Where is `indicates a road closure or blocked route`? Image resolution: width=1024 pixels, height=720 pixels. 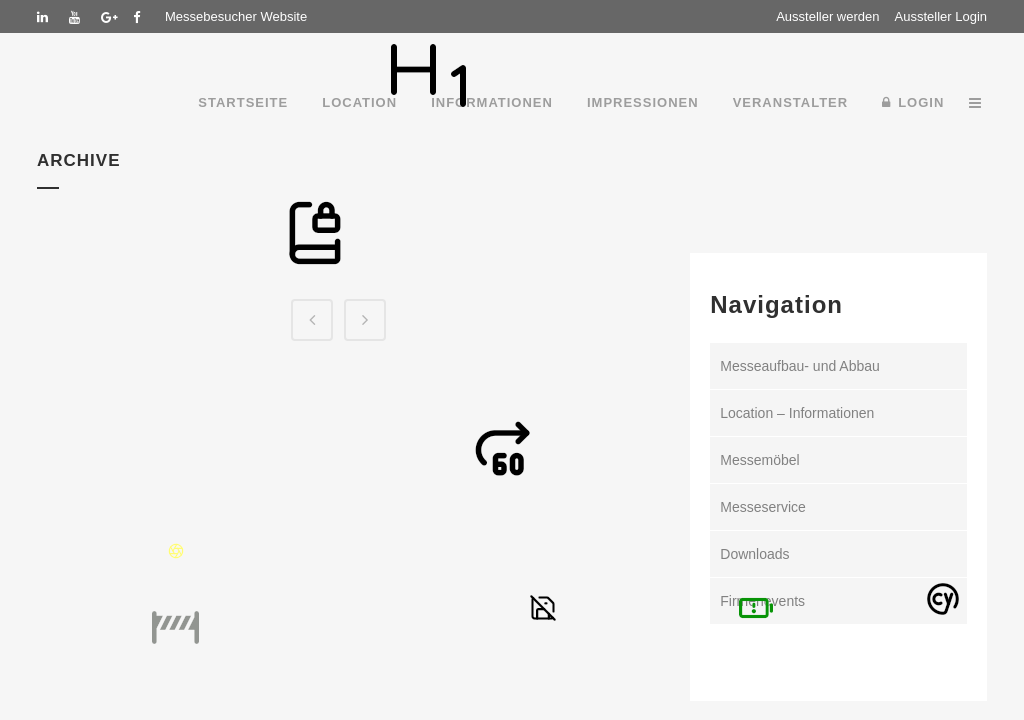 indicates a road closure or blocked route is located at coordinates (175, 627).